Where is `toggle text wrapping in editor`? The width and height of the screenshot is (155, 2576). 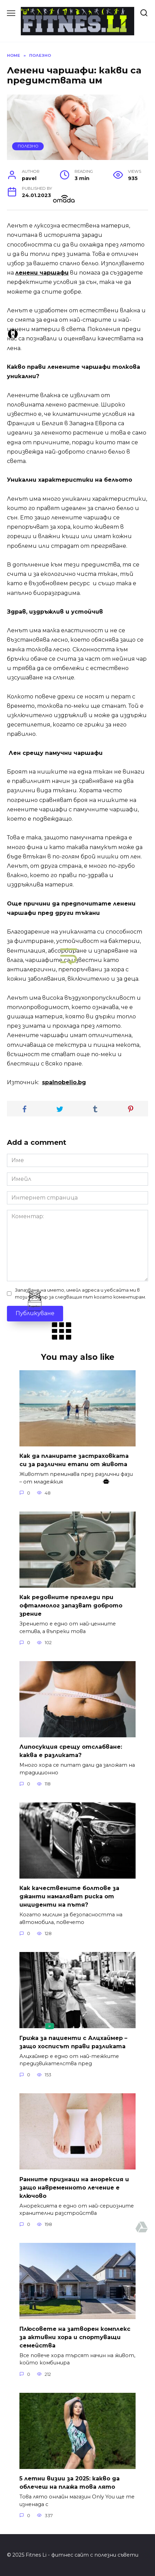
toggle text wrapping in editor is located at coordinates (69, 956).